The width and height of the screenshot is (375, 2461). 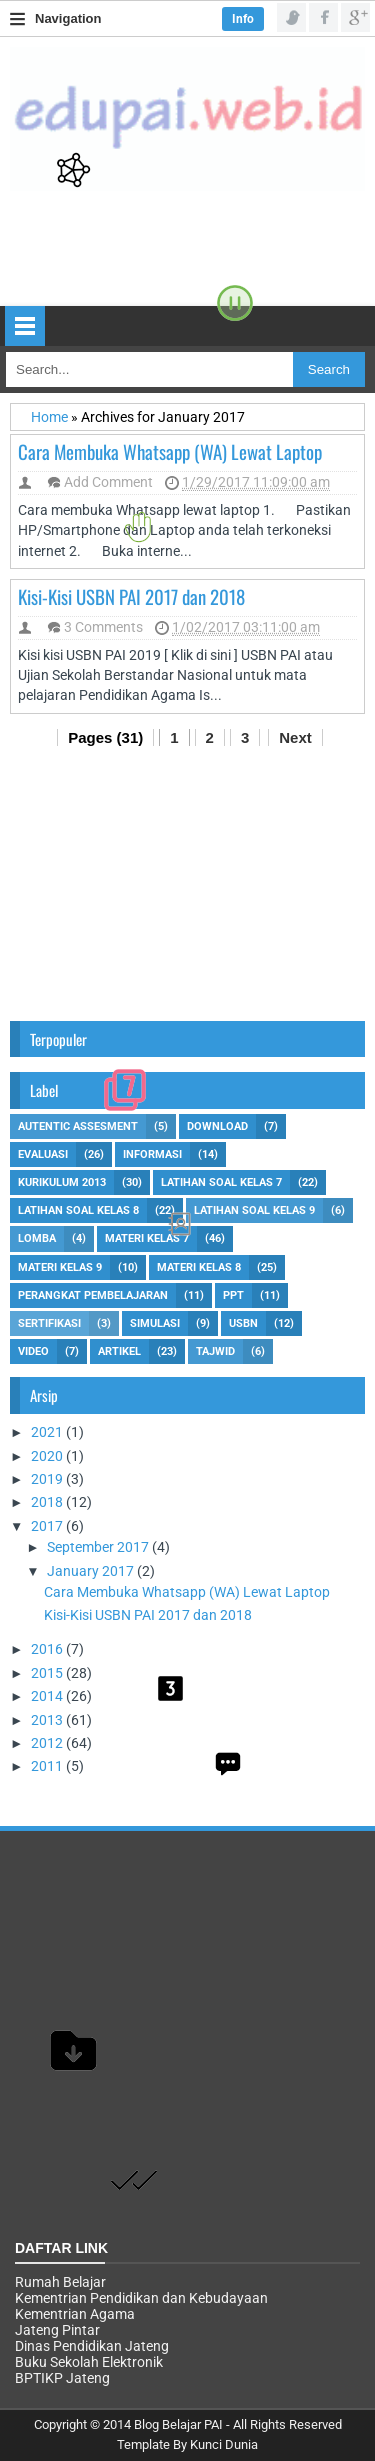 I want to click on pause media playback, so click(x=235, y=303).